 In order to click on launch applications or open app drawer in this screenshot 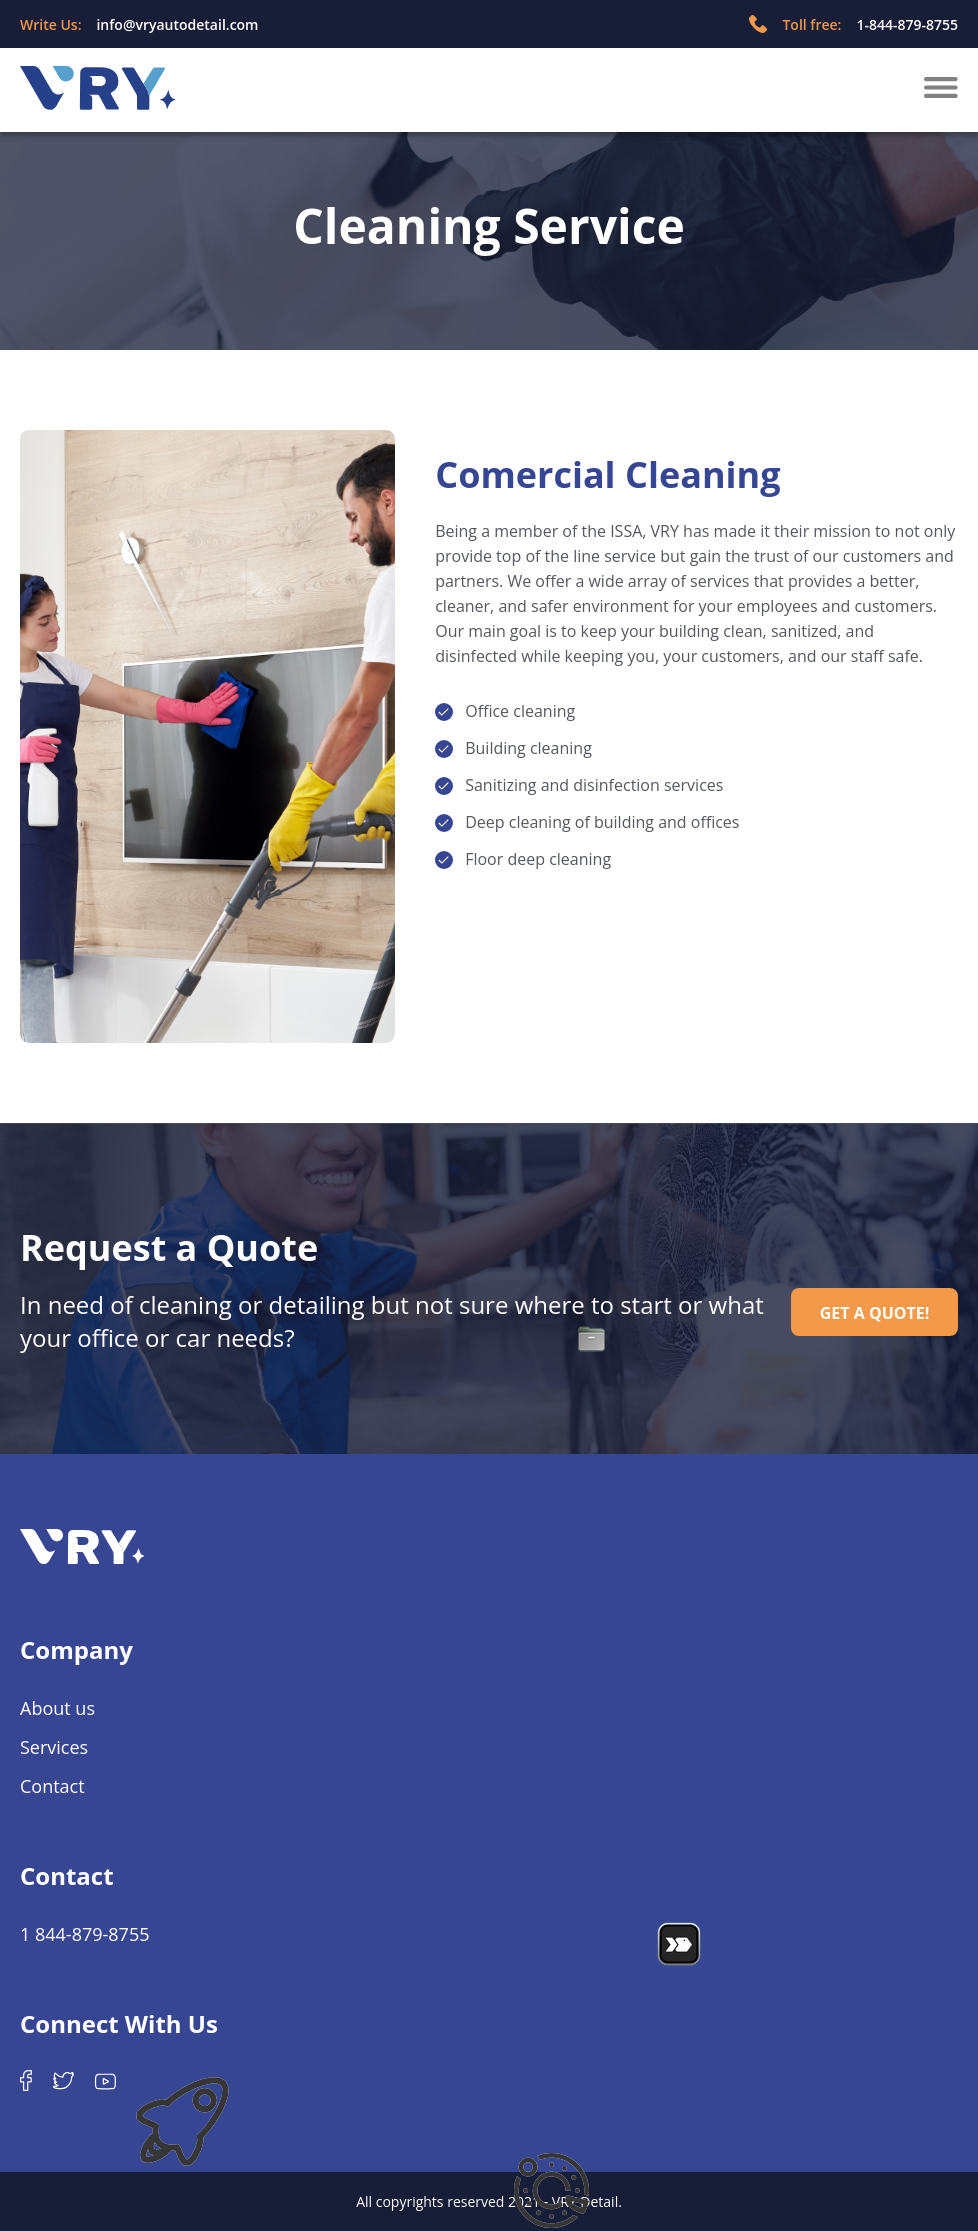, I will do `click(182, 2121)`.